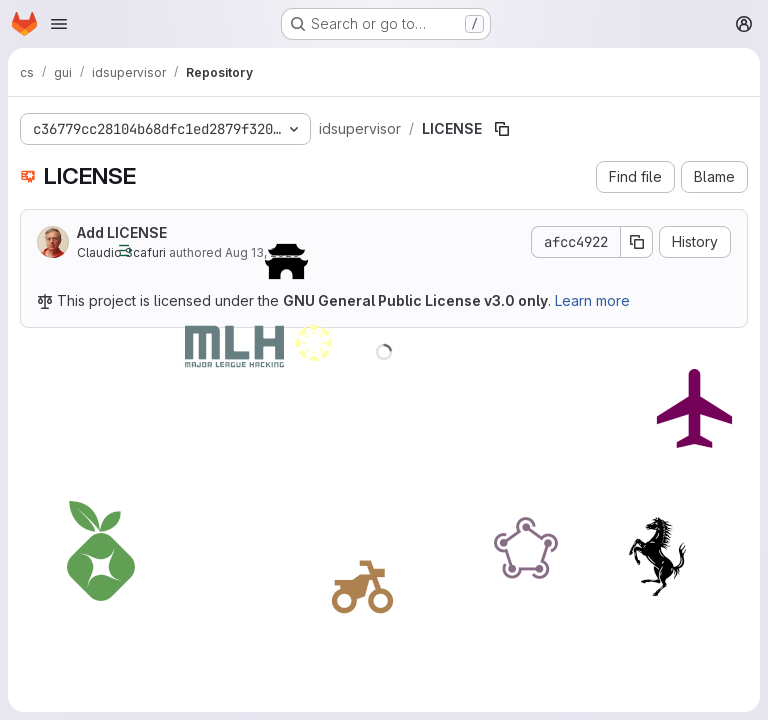  What do you see at coordinates (286, 261) in the screenshot?
I see `access historical landmarks or monuments` at bounding box center [286, 261].